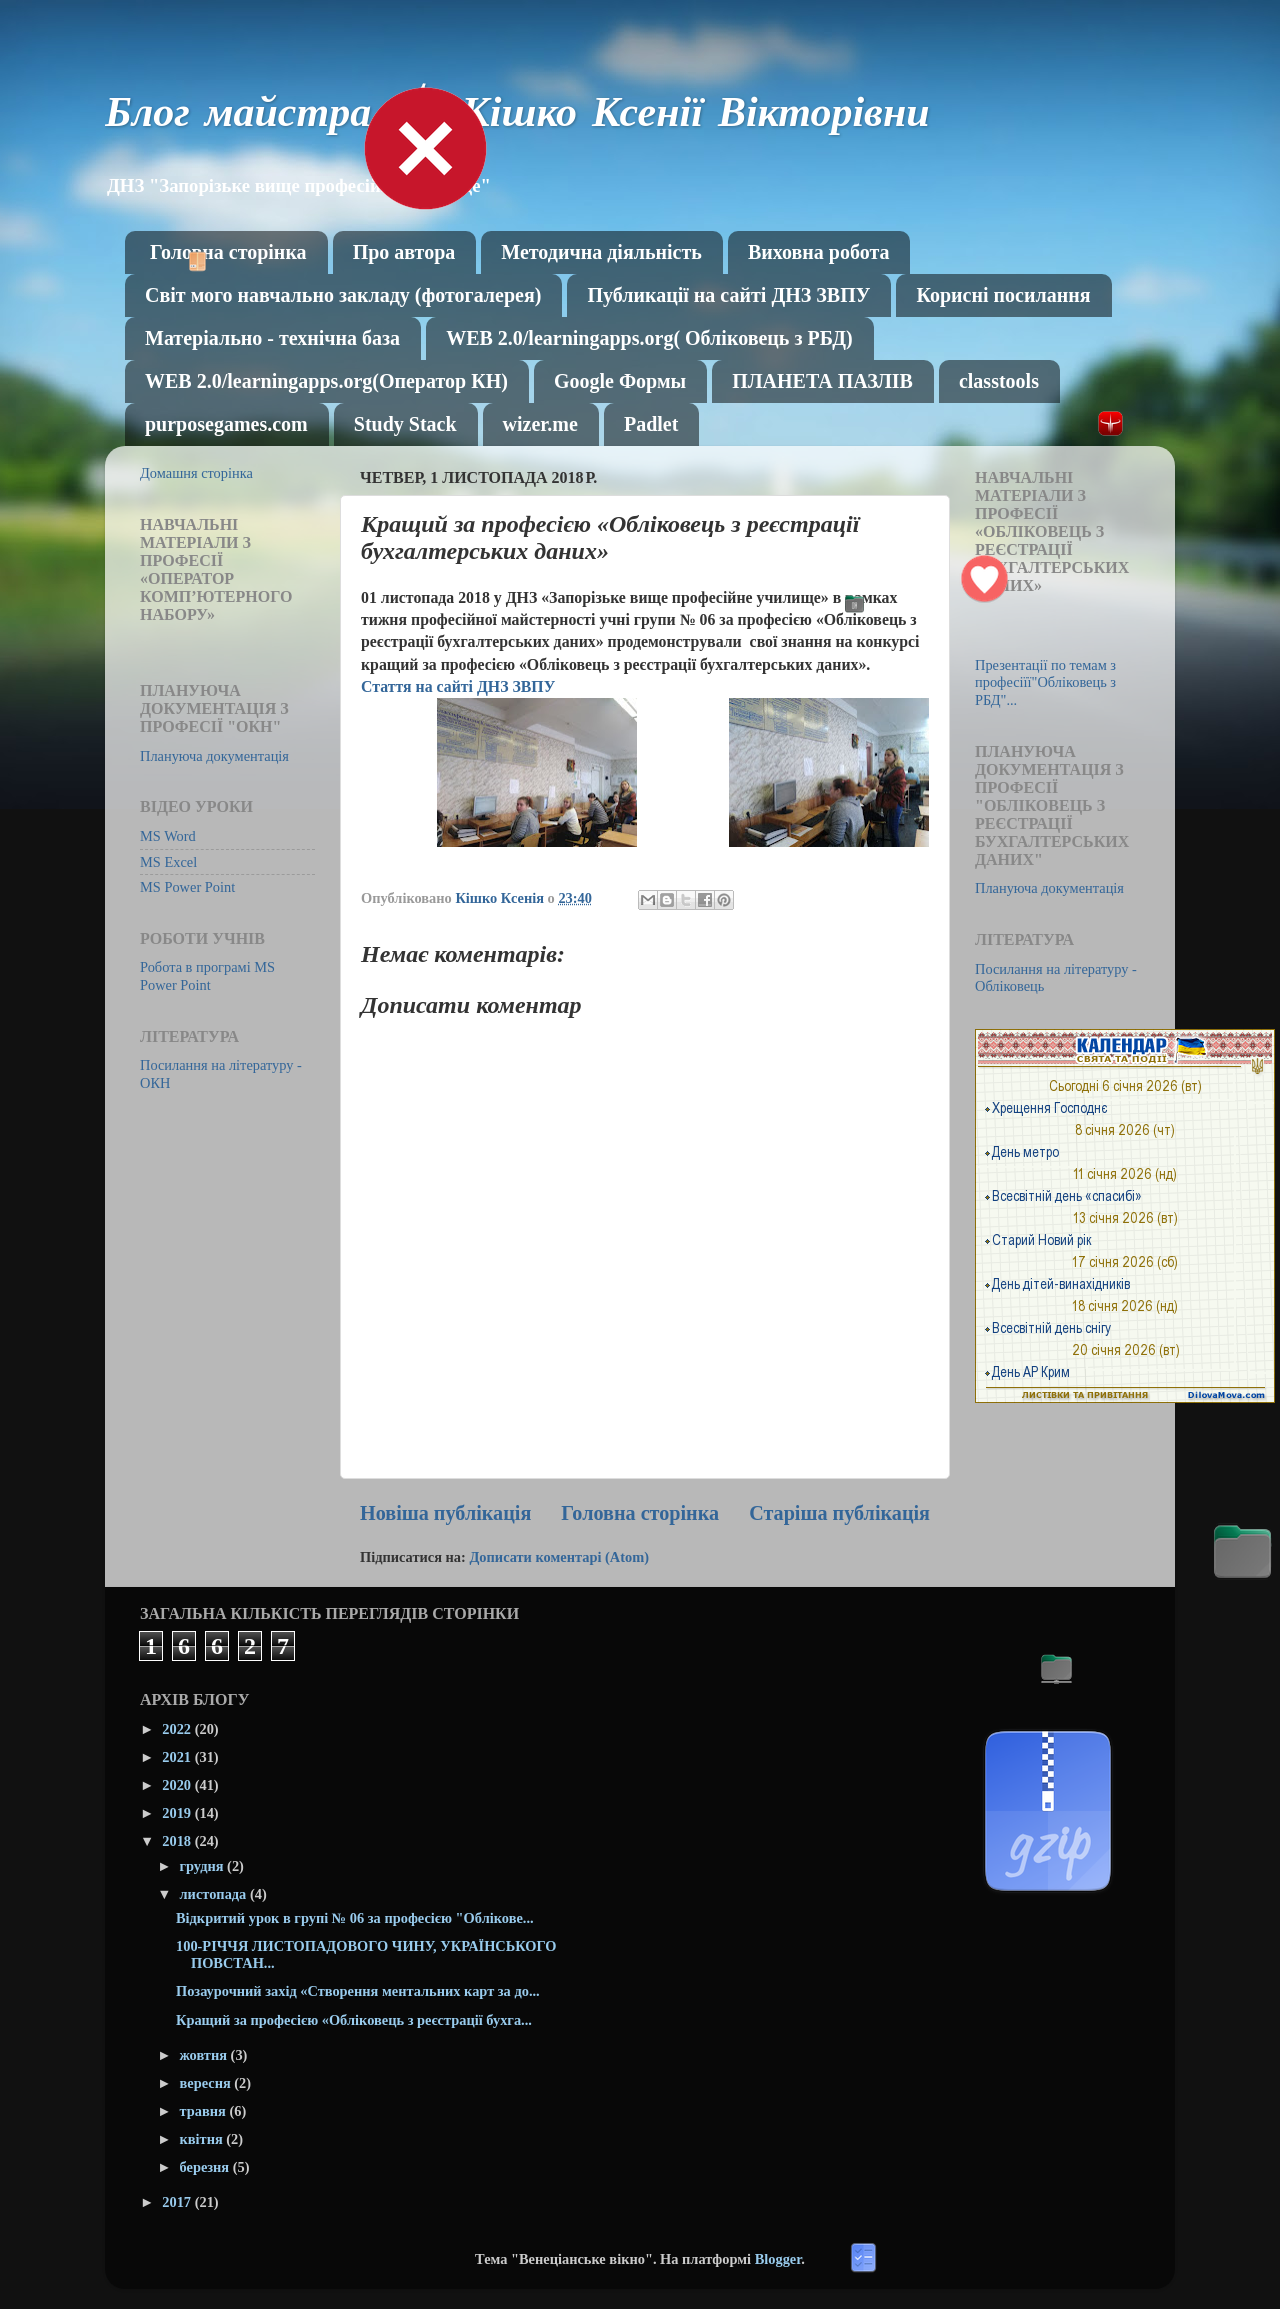  What do you see at coordinates (425, 148) in the screenshot?
I see `stop or cancel the current action` at bounding box center [425, 148].